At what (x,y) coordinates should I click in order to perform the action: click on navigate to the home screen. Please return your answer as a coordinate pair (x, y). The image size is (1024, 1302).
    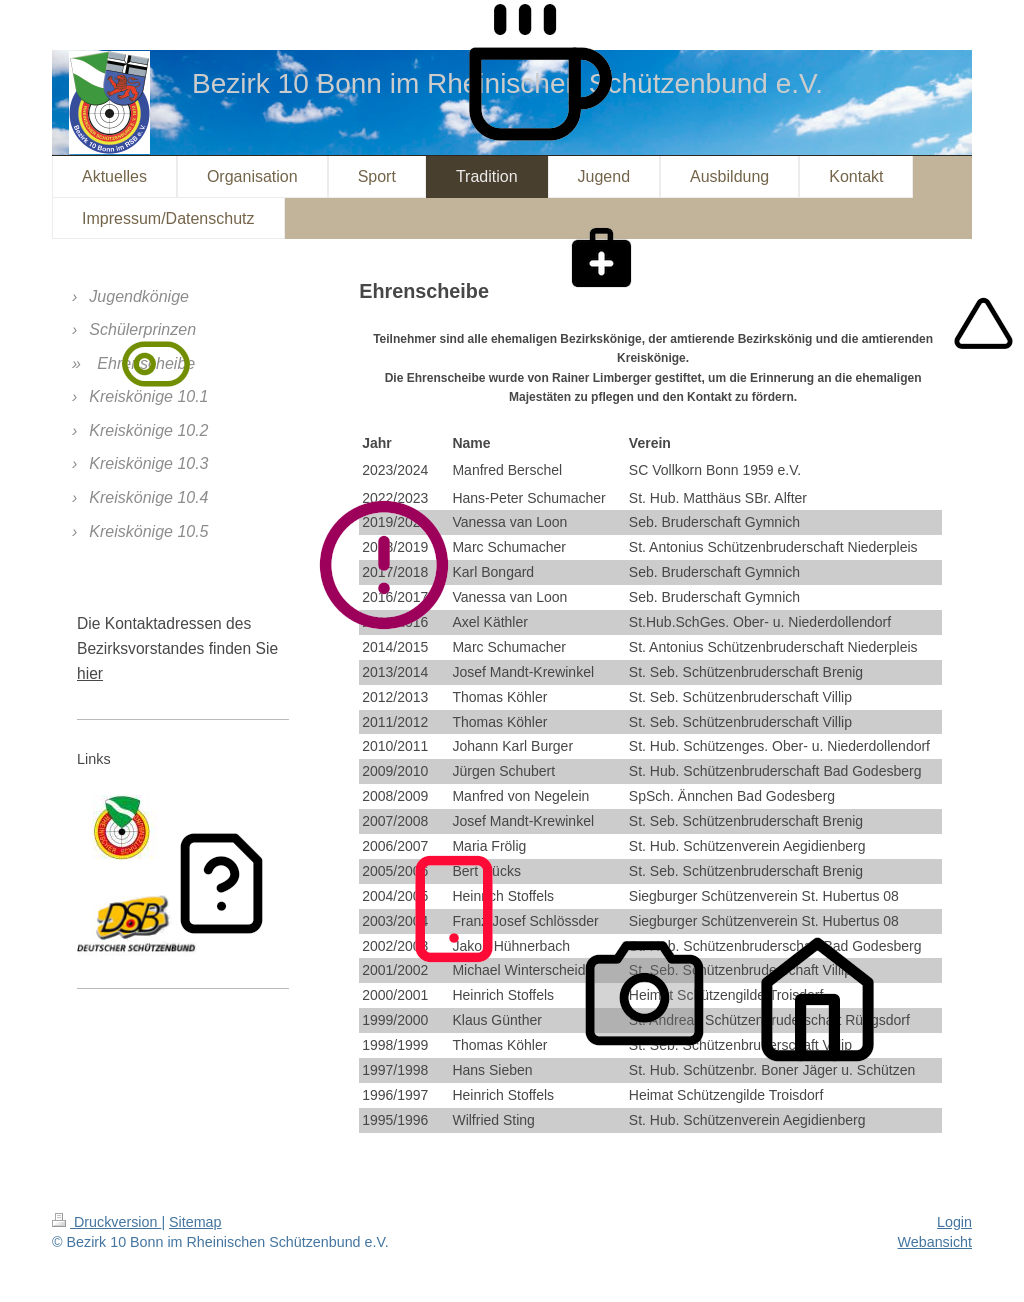
    Looking at the image, I should click on (817, 999).